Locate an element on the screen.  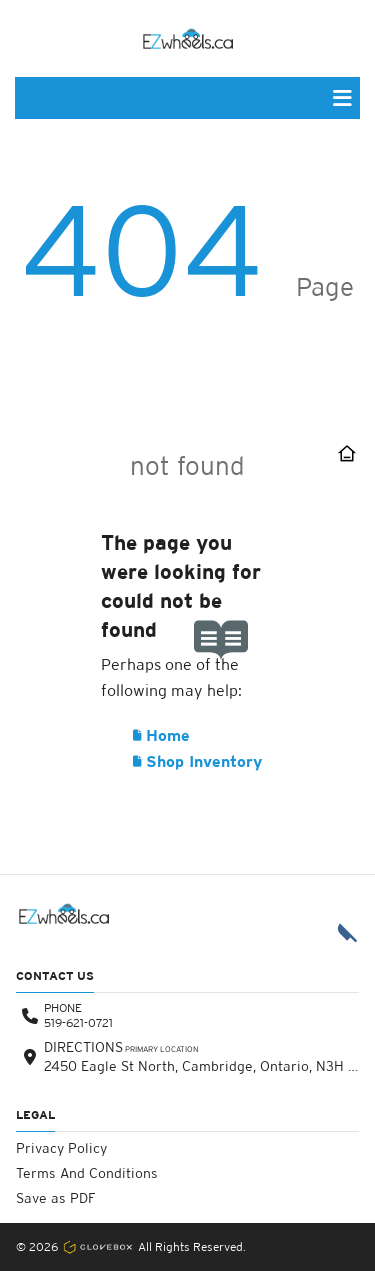
navigate to home screen is located at coordinates (347, 454).